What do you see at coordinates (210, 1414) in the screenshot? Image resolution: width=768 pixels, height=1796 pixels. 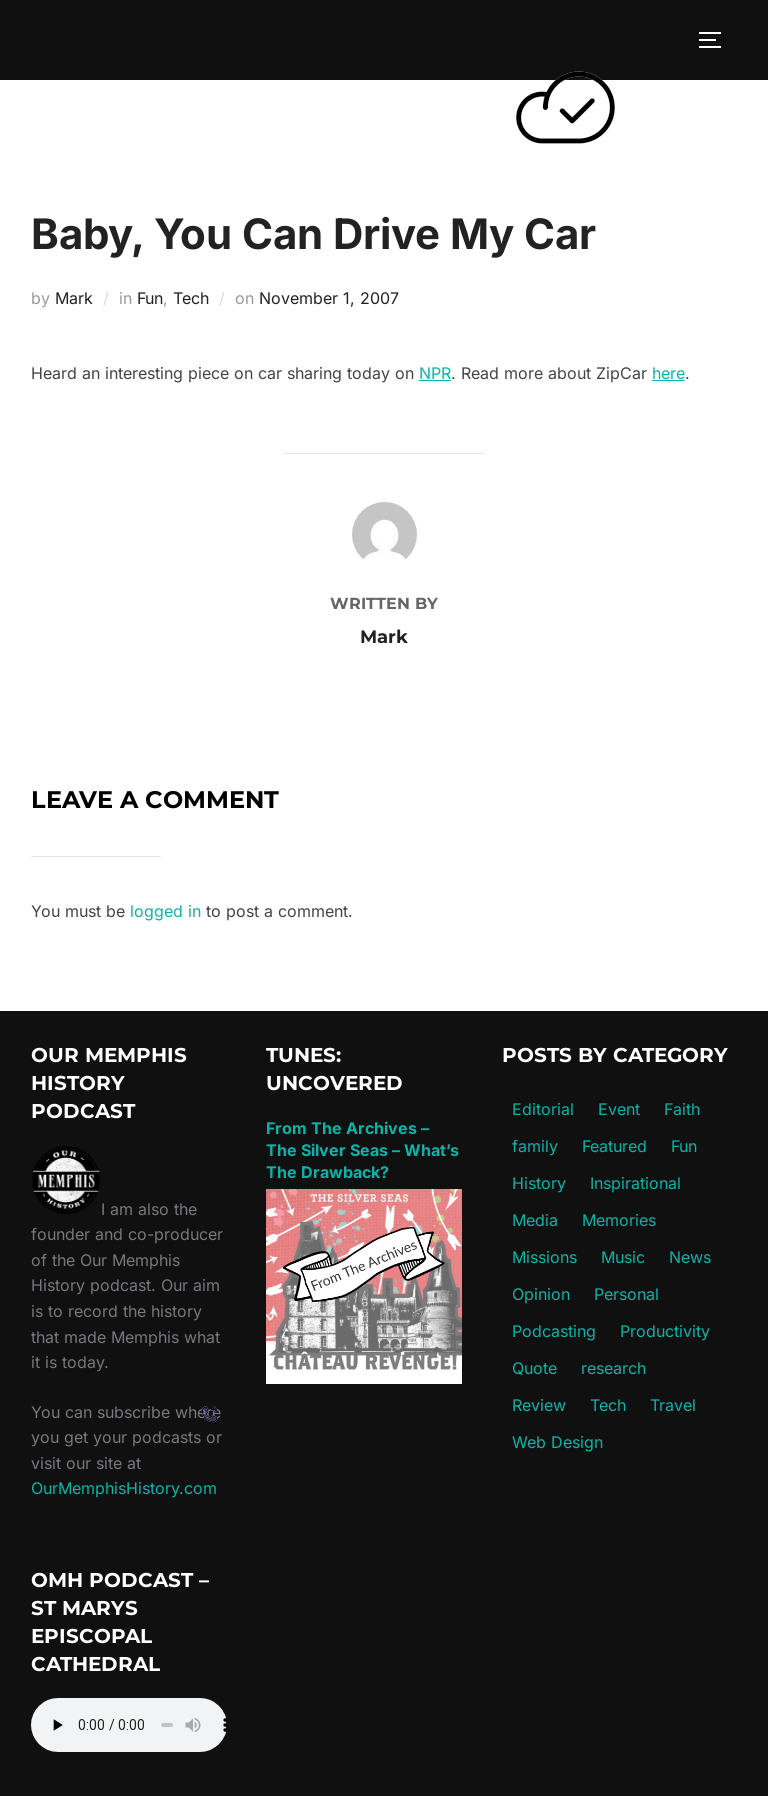 I see `transfer an active call` at bounding box center [210, 1414].